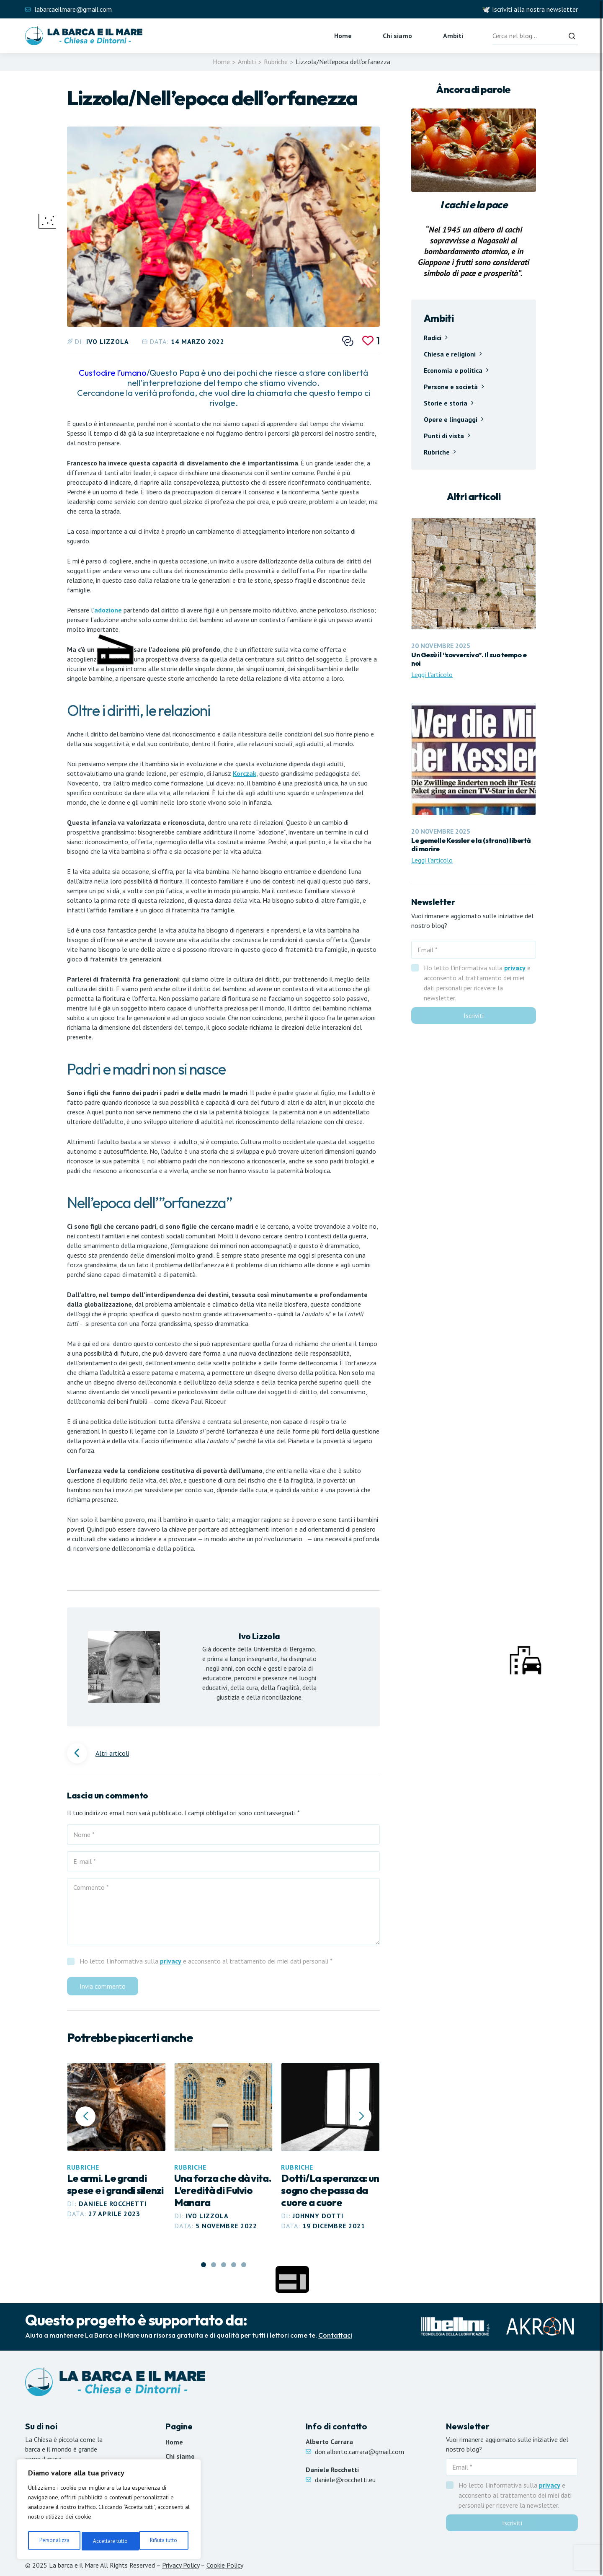 This screenshot has height=2576, width=603. I want to click on open web browser, so click(292, 2279).